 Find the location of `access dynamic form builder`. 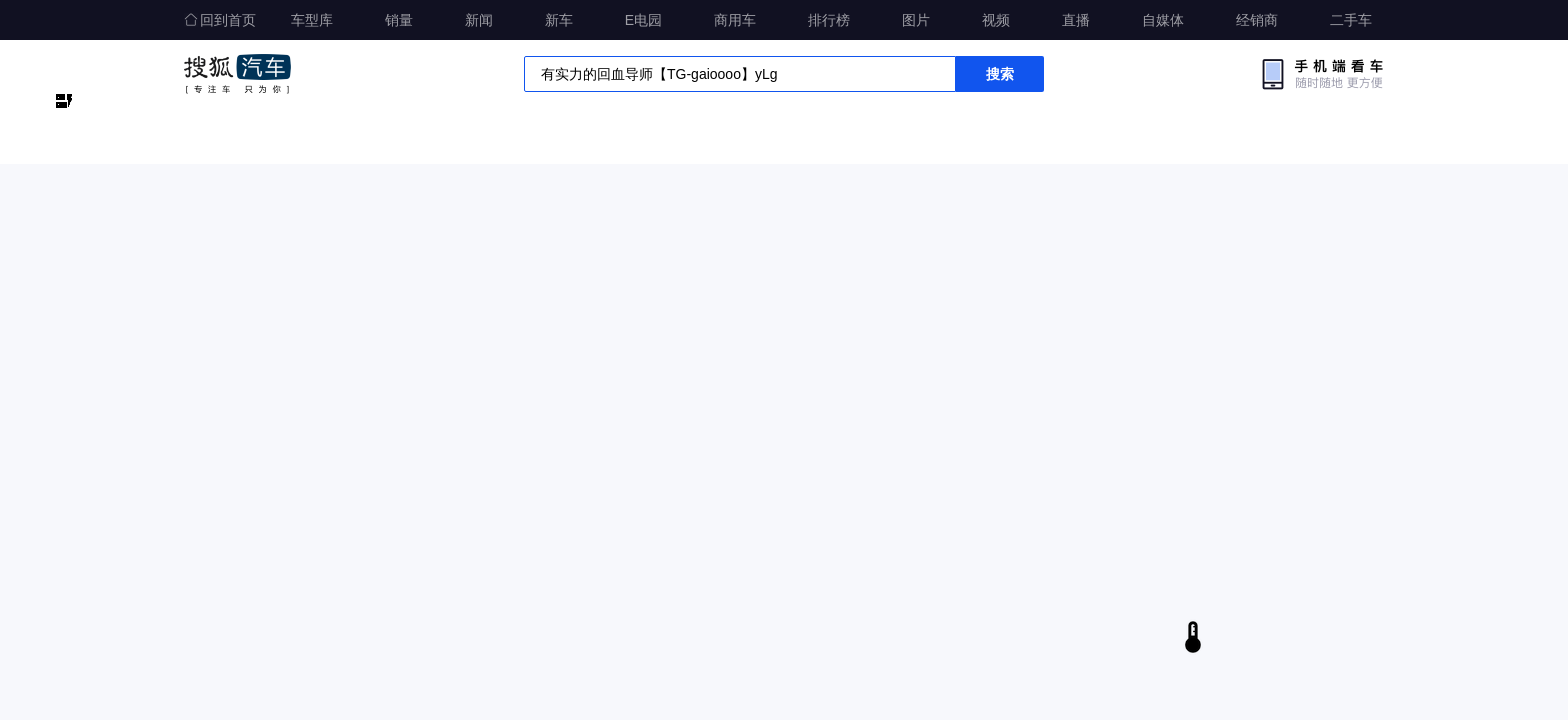

access dynamic form builder is located at coordinates (64, 101).